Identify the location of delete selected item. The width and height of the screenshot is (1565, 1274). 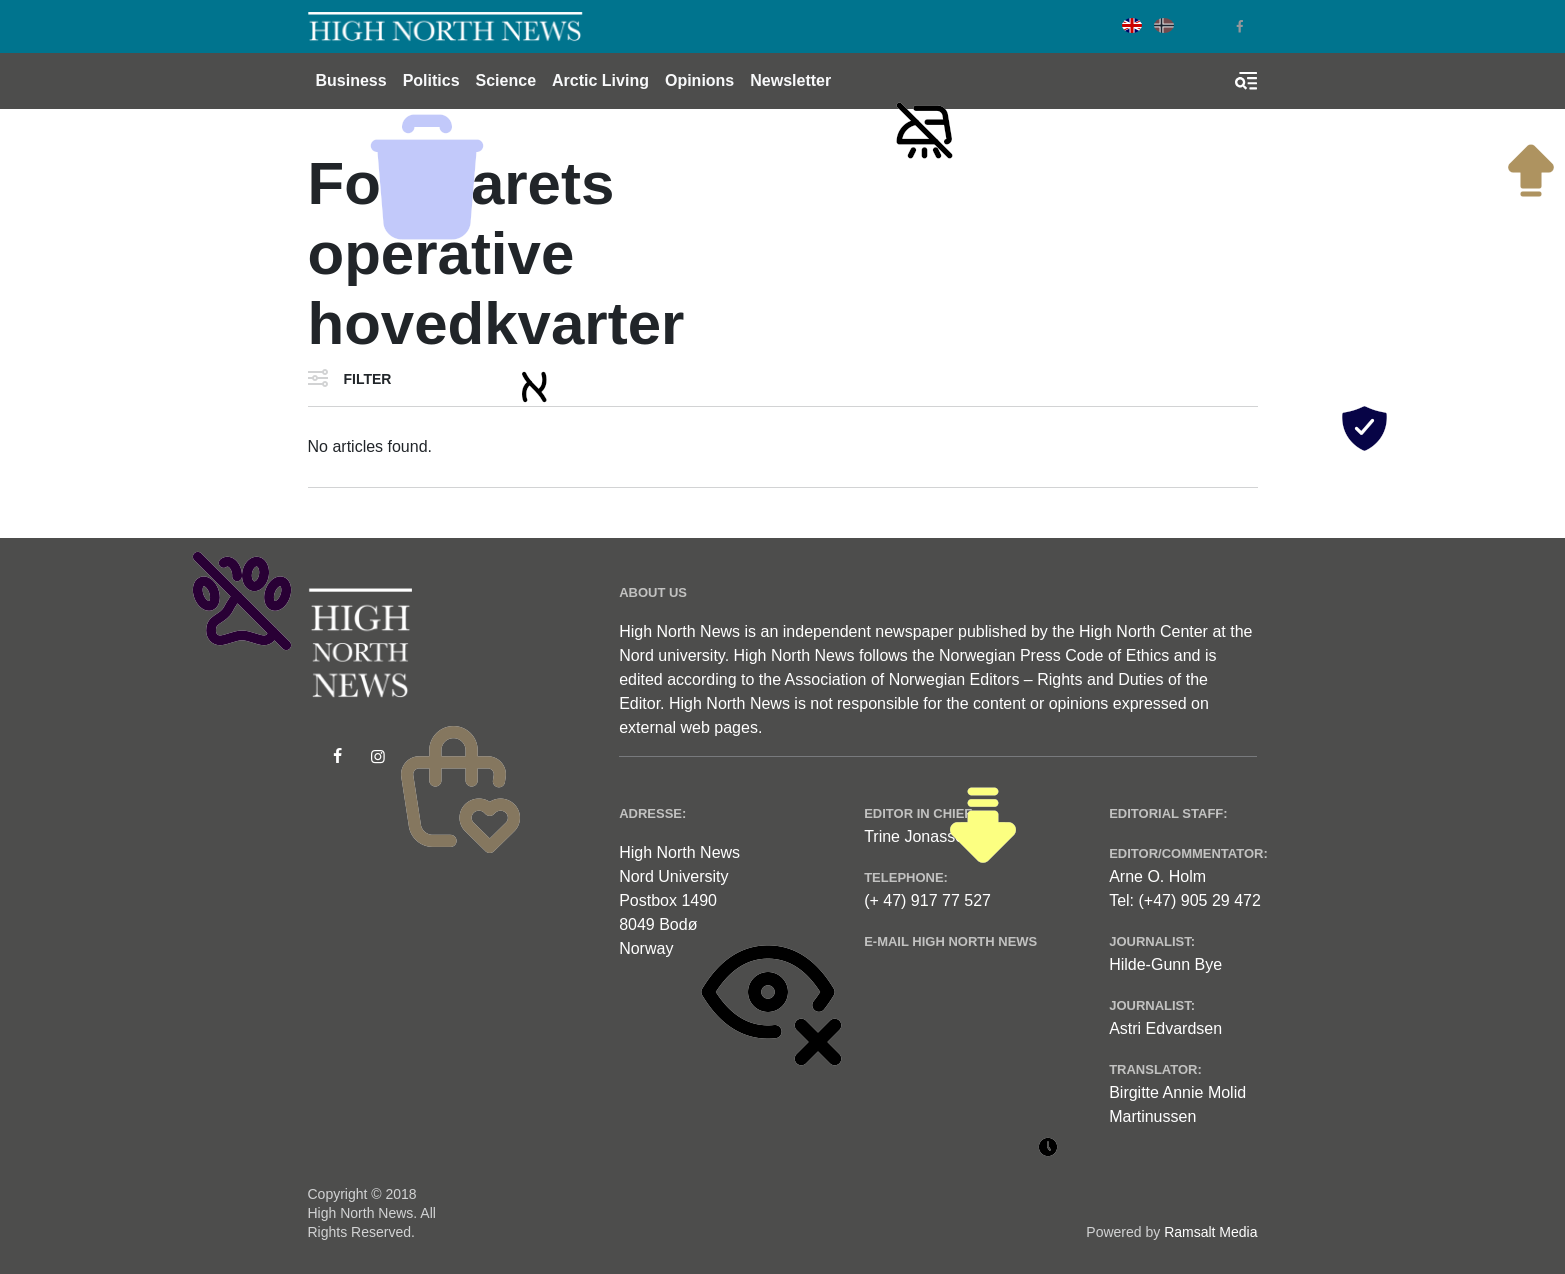
(427, 177).